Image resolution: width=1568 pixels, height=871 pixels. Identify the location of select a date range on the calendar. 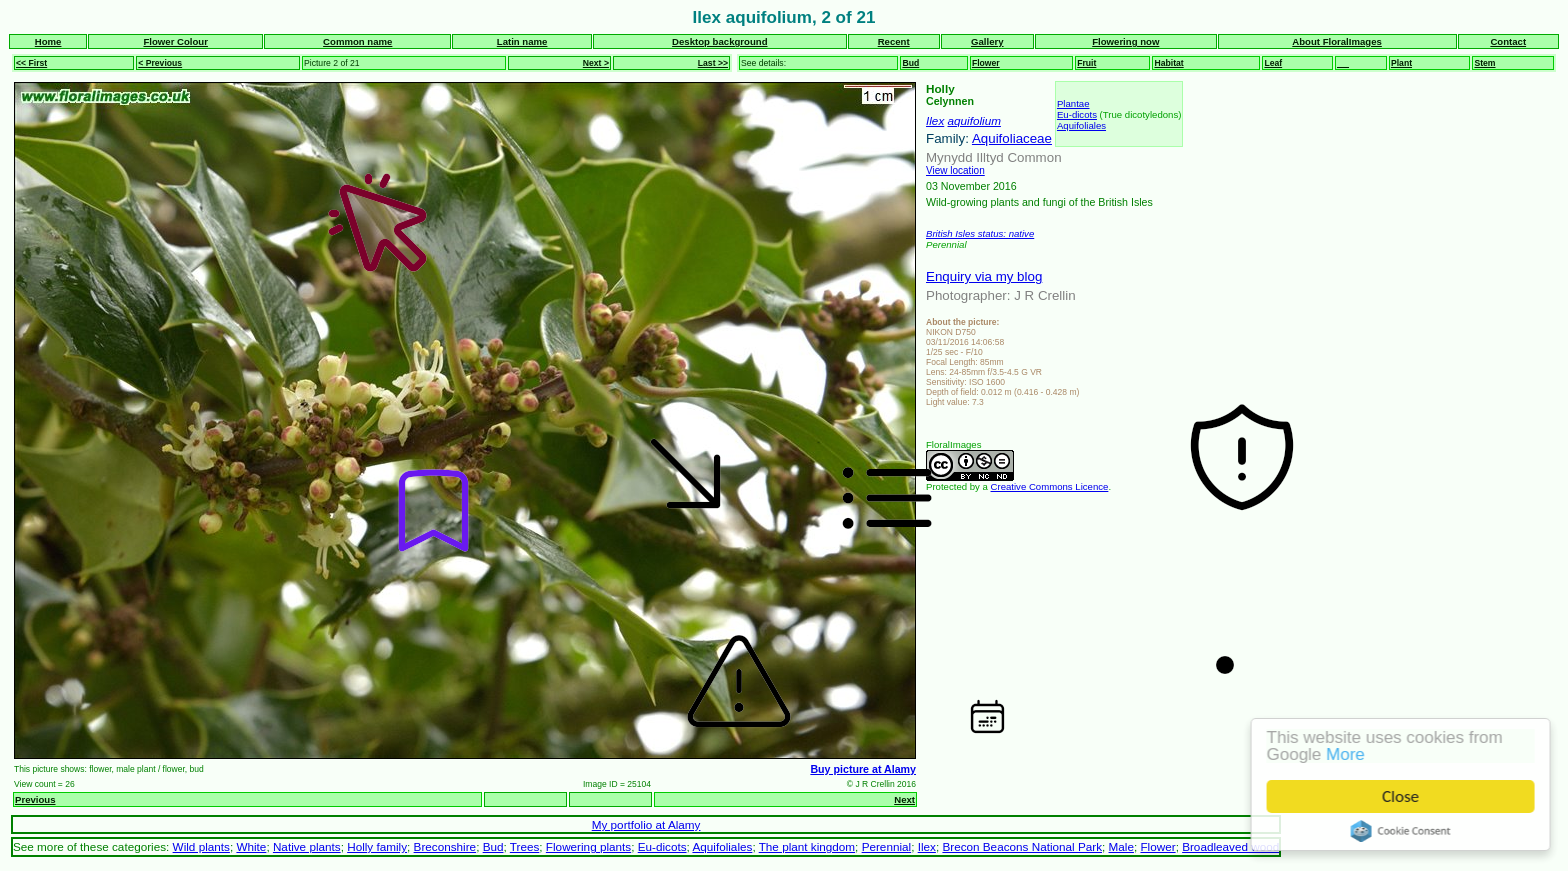
(987, 716).